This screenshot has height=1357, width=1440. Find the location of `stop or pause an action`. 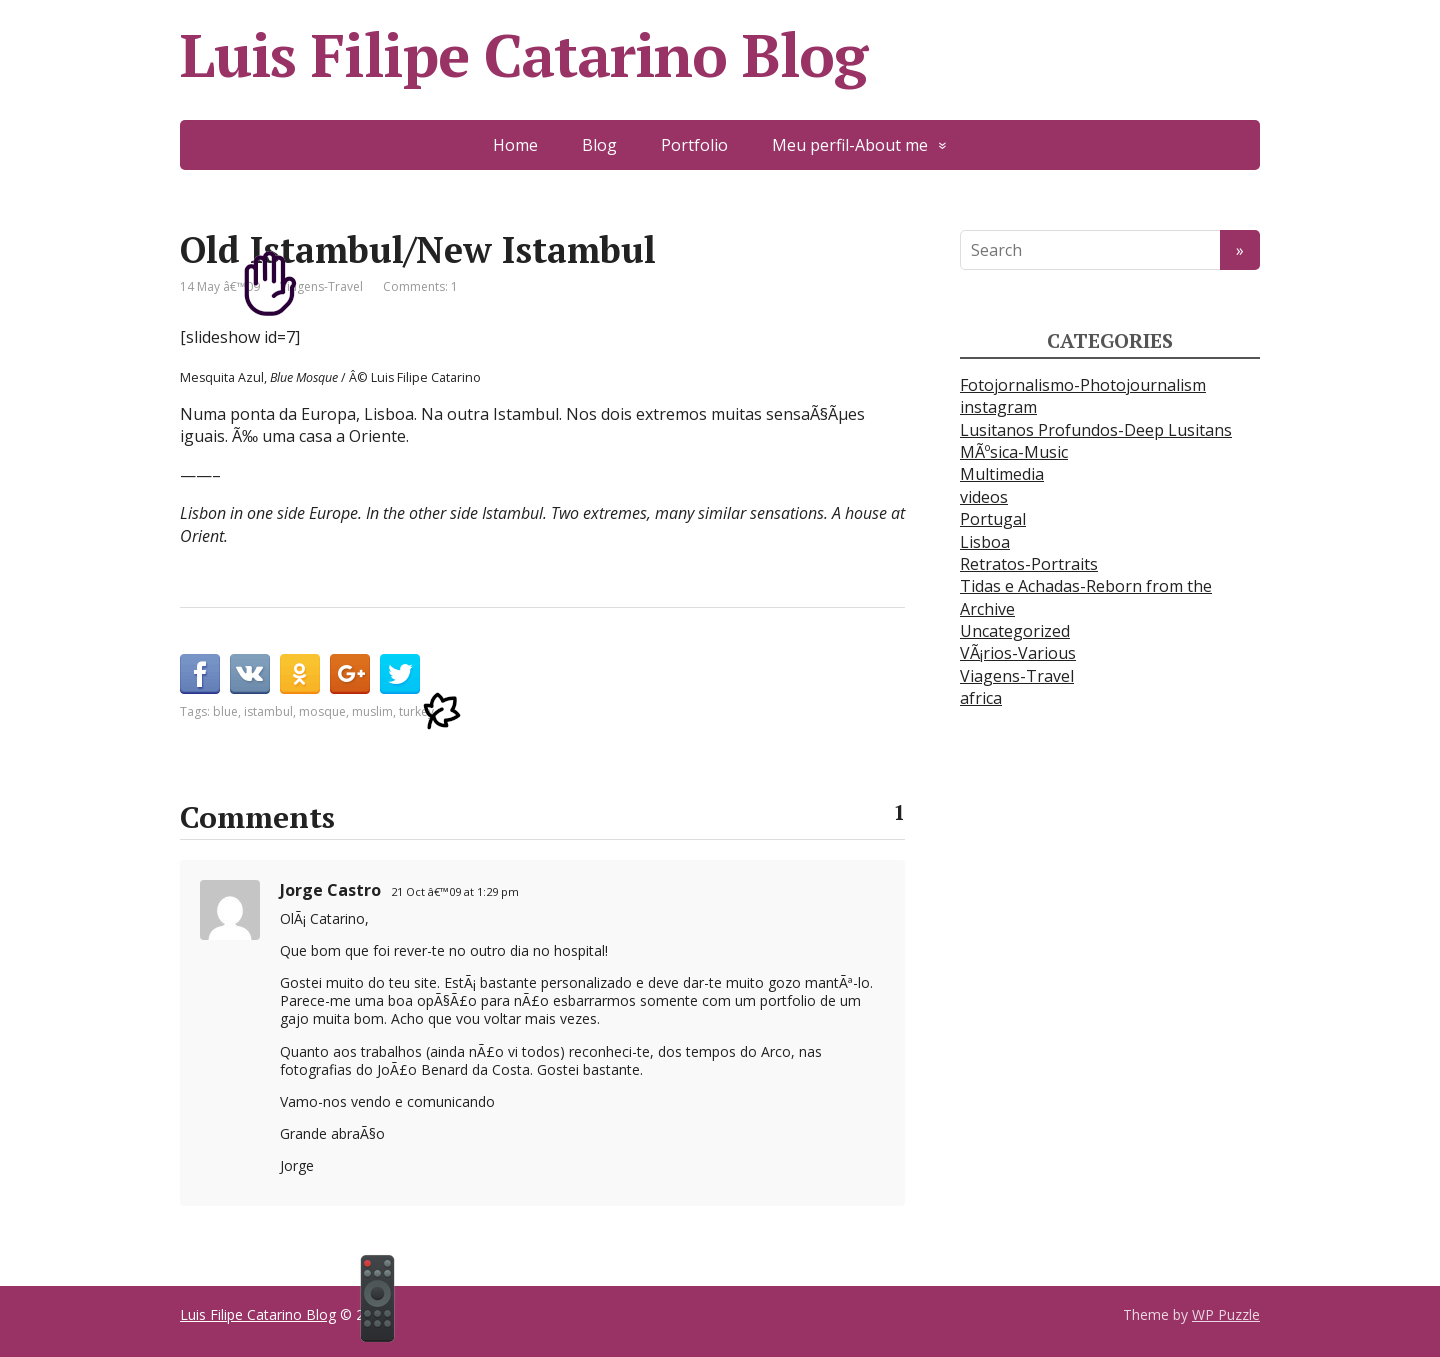

stop or pause an action is located at coordinates (270, 283).